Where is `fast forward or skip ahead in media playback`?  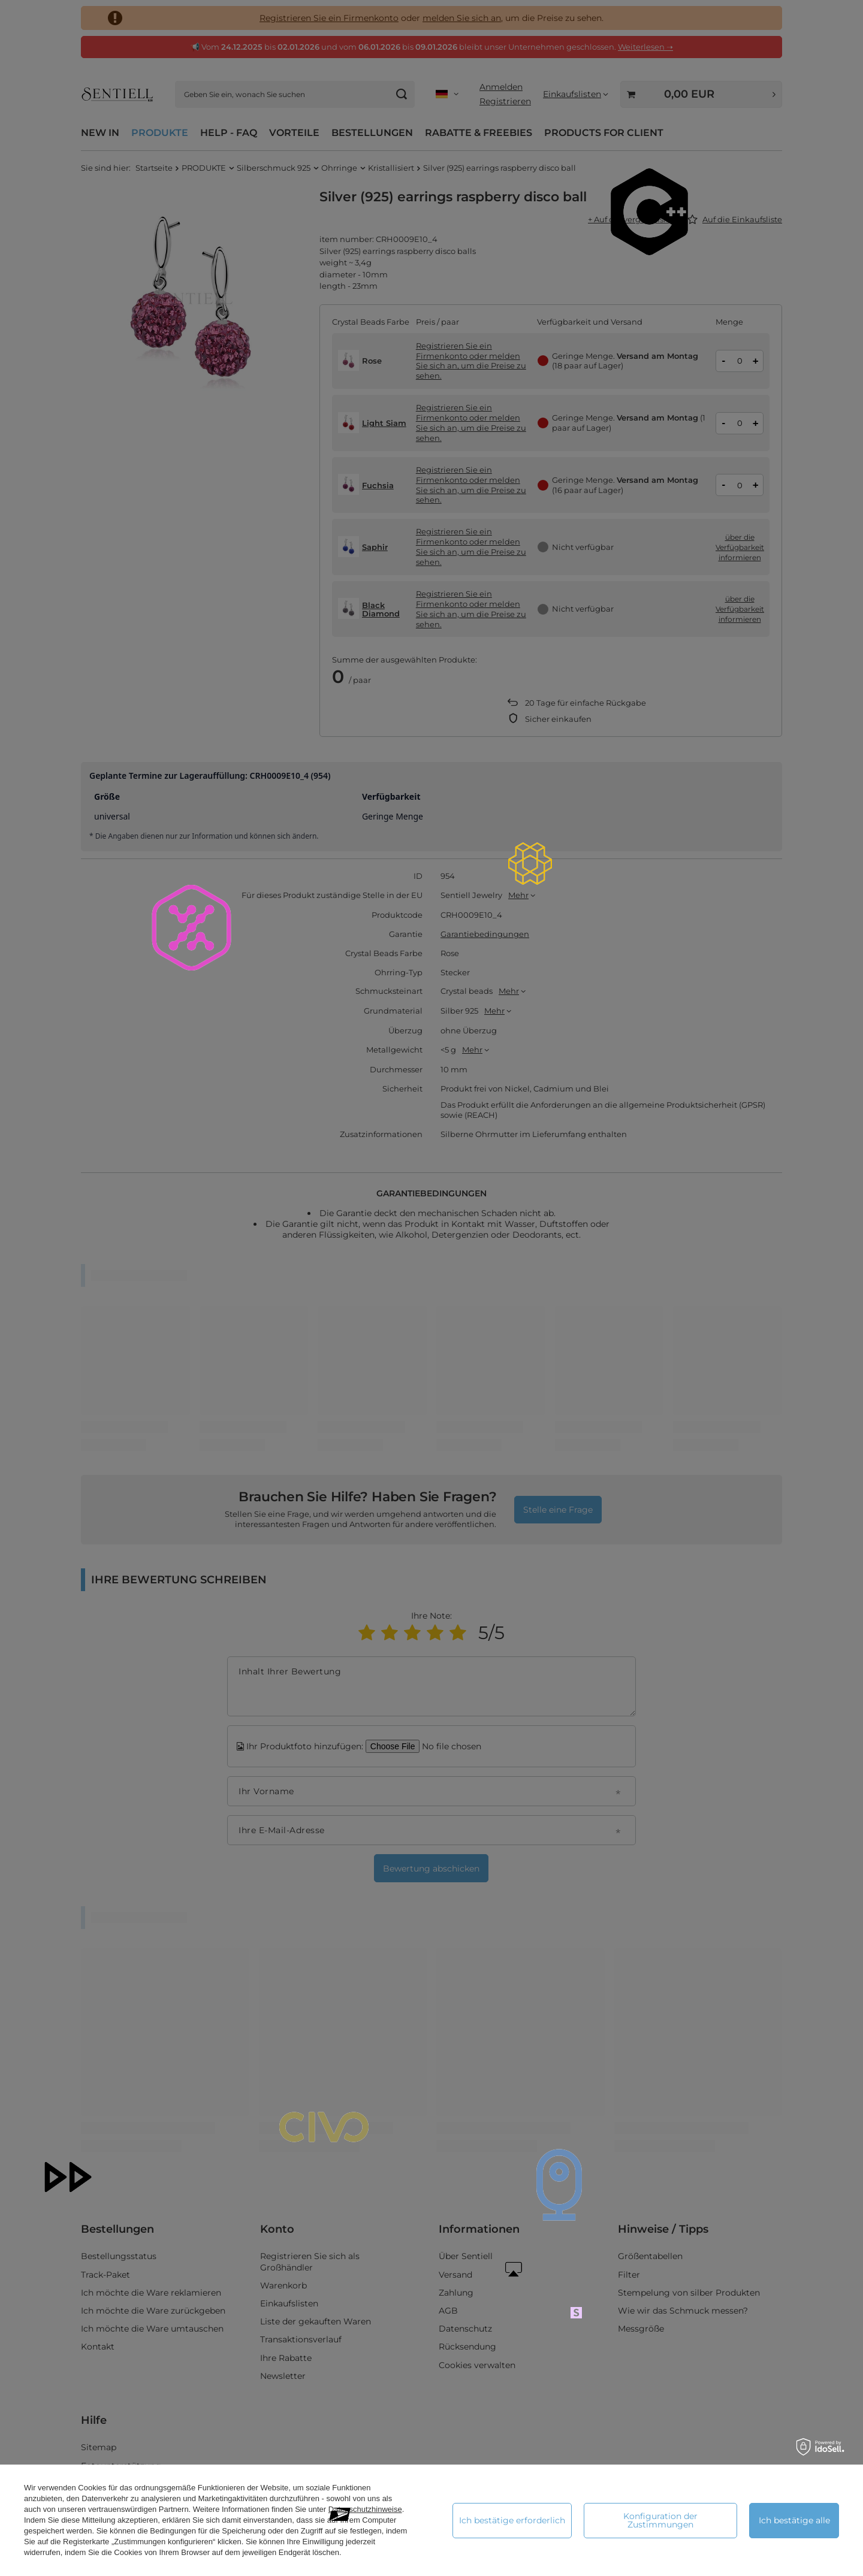 fast forward or skip ahead in media playback is located at coordinates (67, 2177).